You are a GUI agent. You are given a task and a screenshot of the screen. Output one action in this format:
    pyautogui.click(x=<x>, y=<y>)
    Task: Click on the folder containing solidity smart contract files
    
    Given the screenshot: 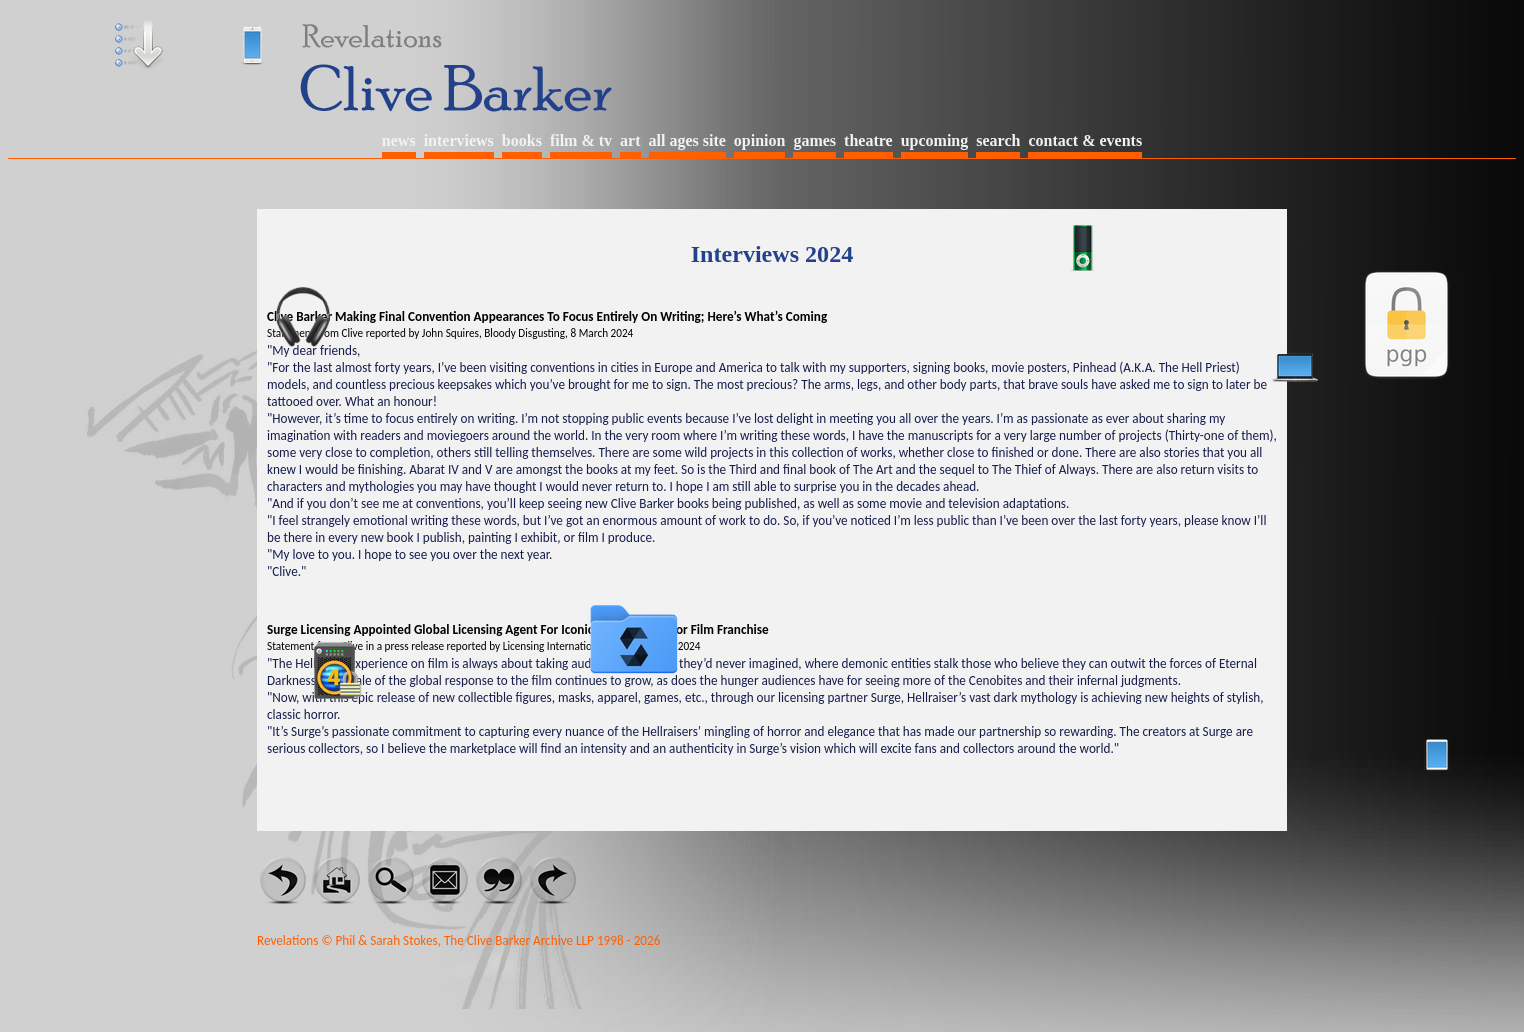 What is the action you would take?
    pyautogui.click(x=633, y=641)
    